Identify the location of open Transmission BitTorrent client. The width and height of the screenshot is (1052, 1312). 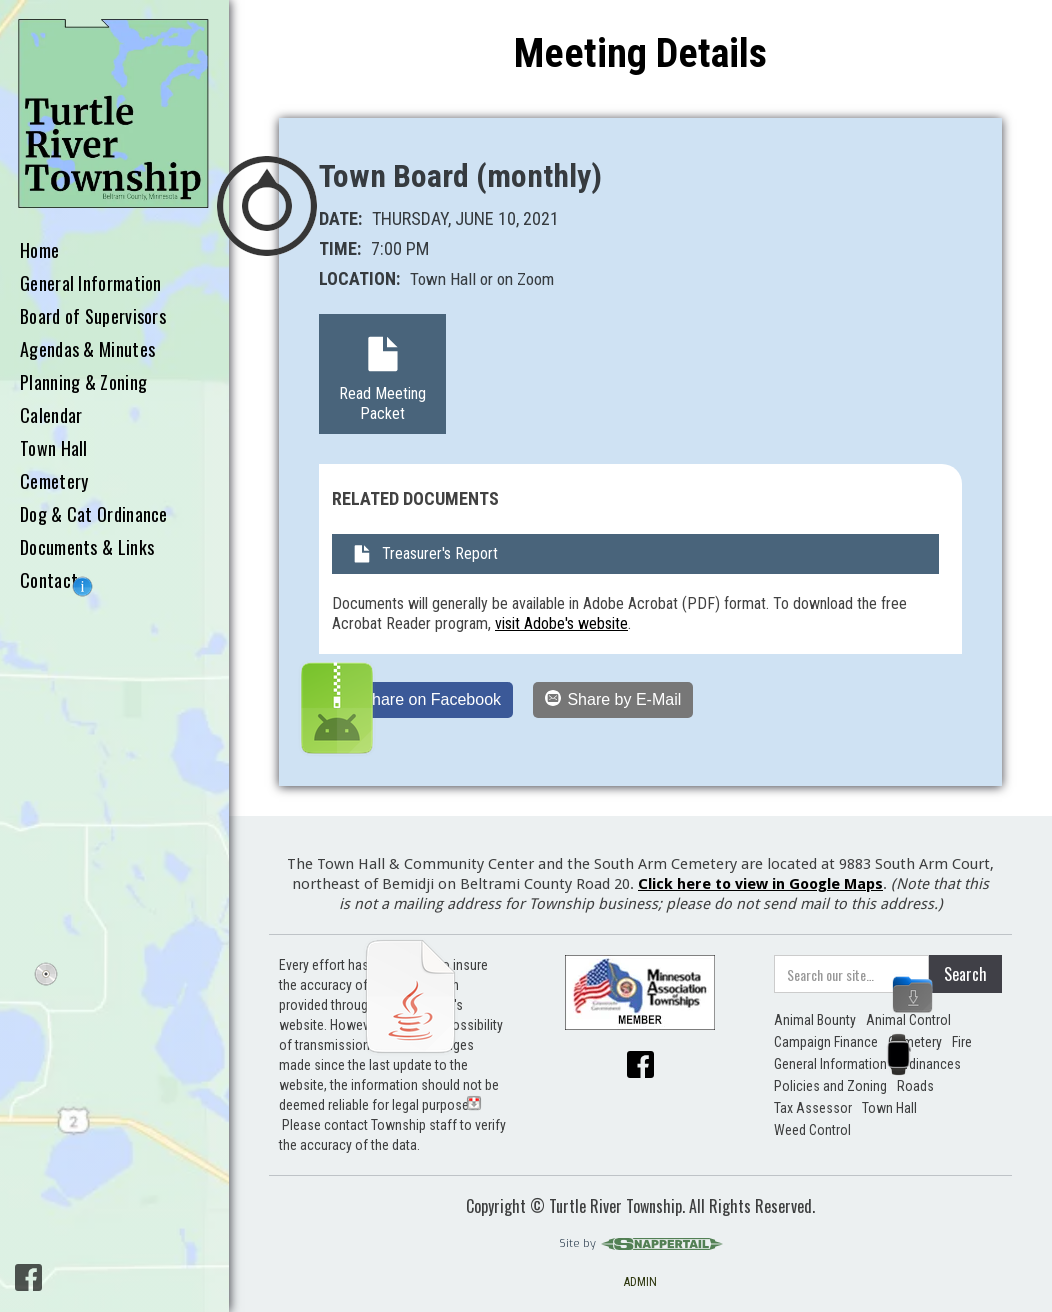
(474, 1103).